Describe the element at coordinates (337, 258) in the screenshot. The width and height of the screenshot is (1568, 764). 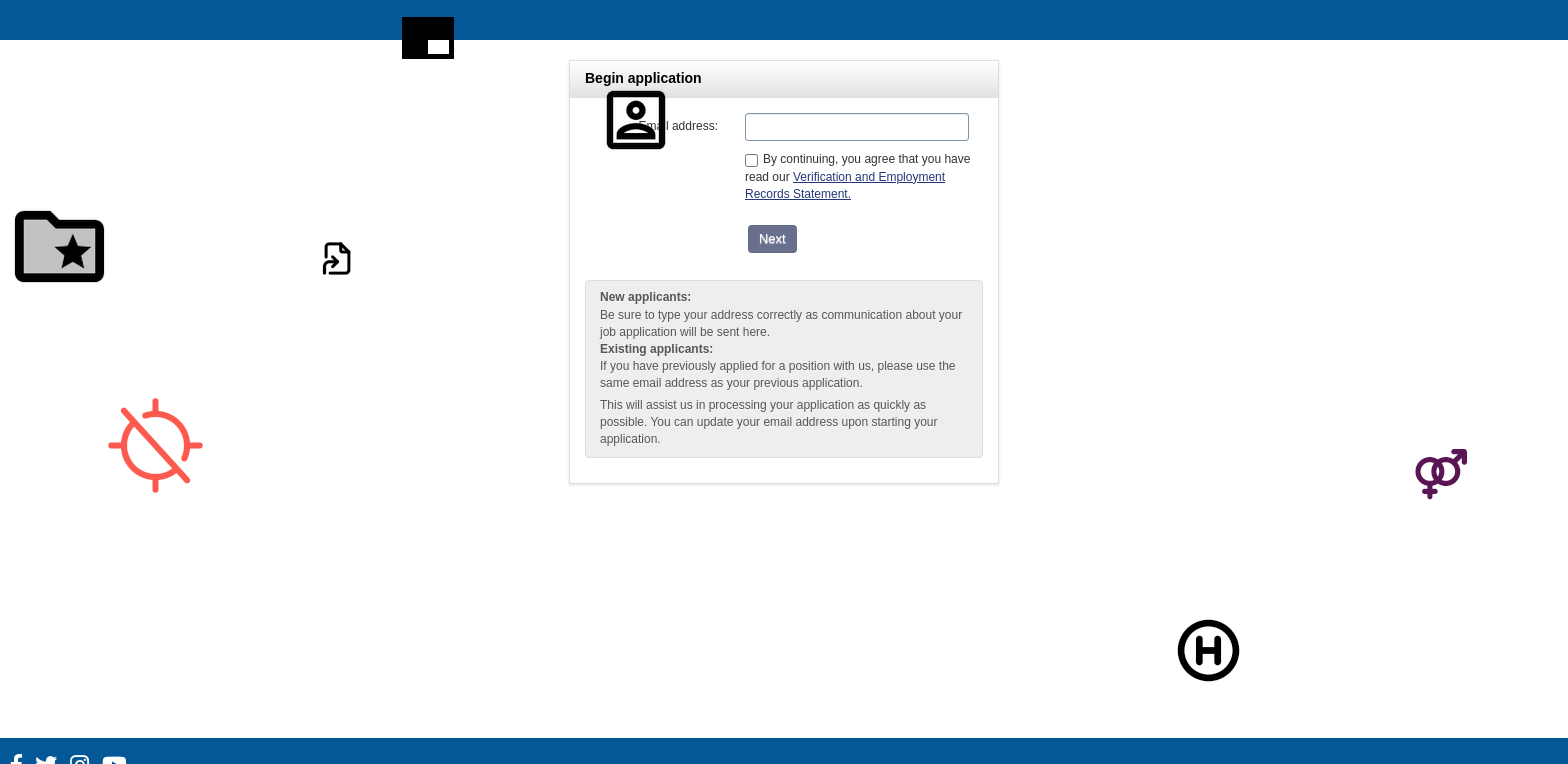
I see `create a symbolic link to this file` at that location.